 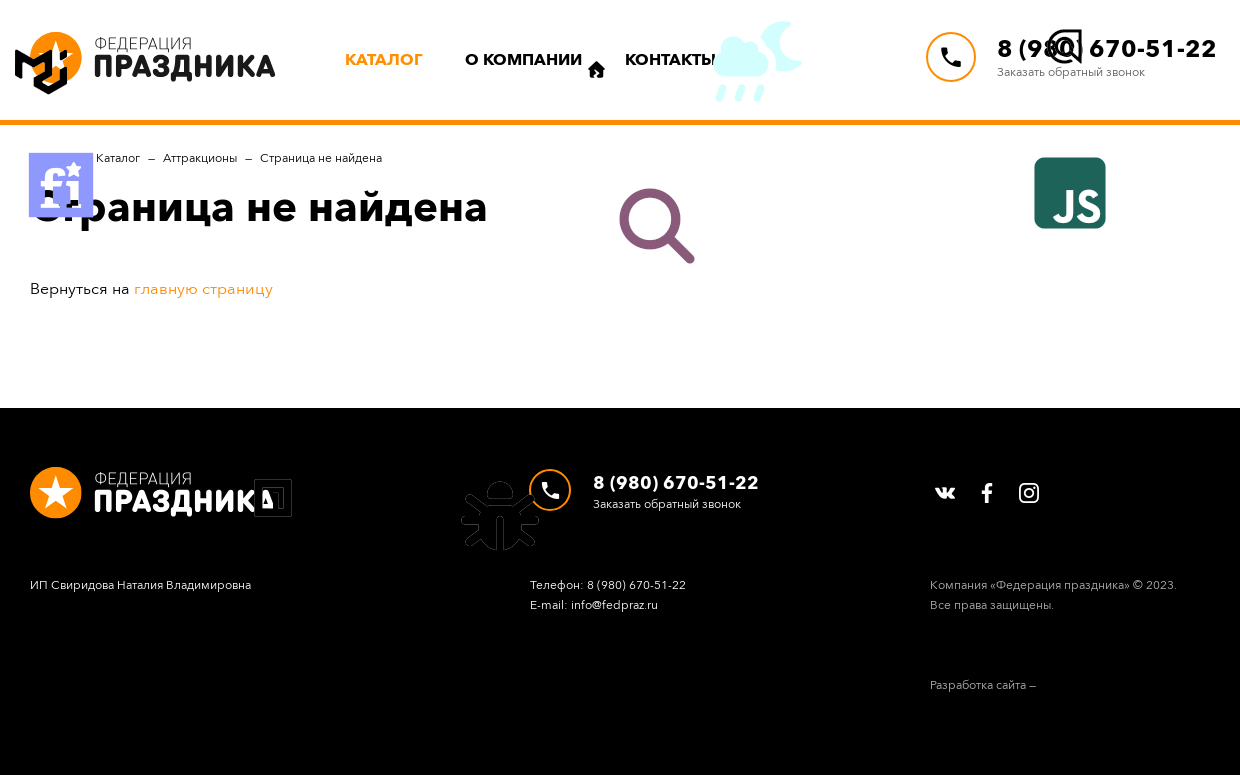 What do you see at coordinates (500, 516) in the screenshot?
I see `report a bug or issue` at bounding box center [500, 516].